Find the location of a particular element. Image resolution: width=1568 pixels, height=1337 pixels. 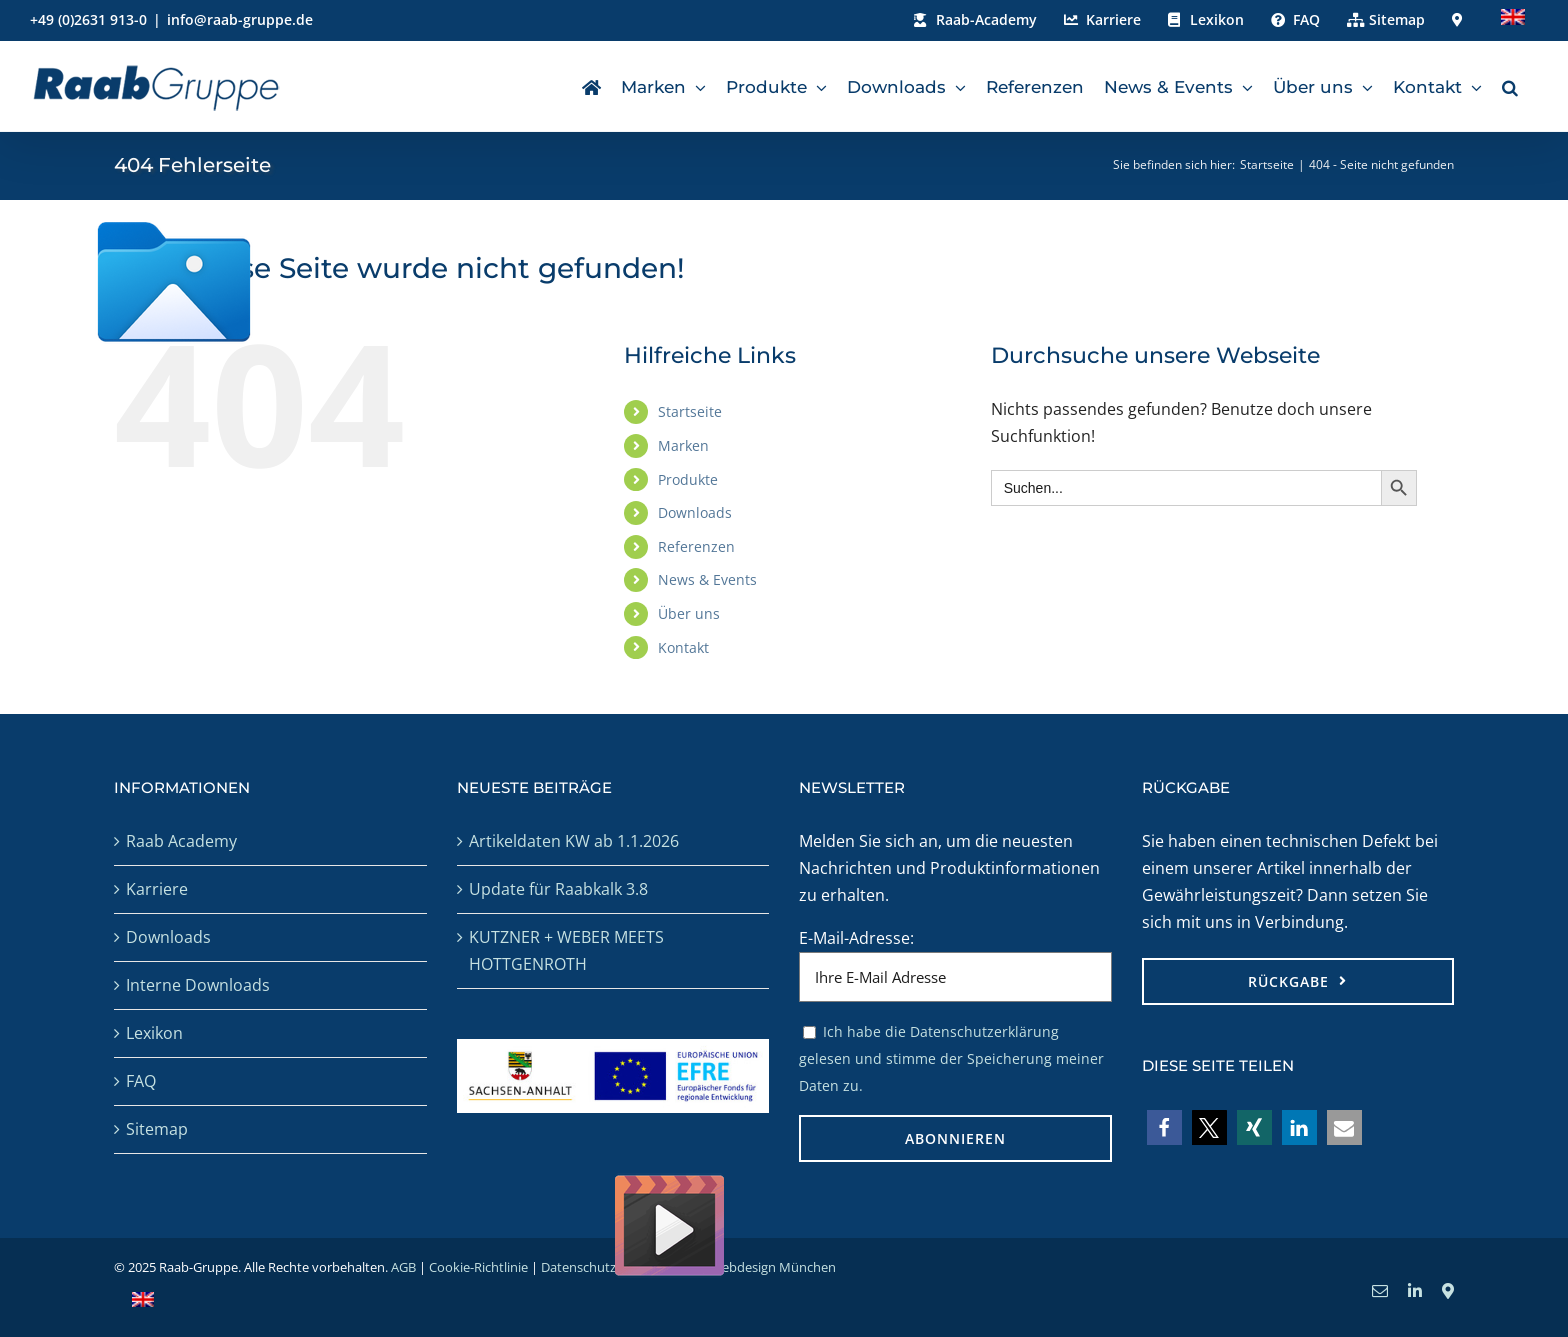

open pictures folder is located at coordinates (174, 286).